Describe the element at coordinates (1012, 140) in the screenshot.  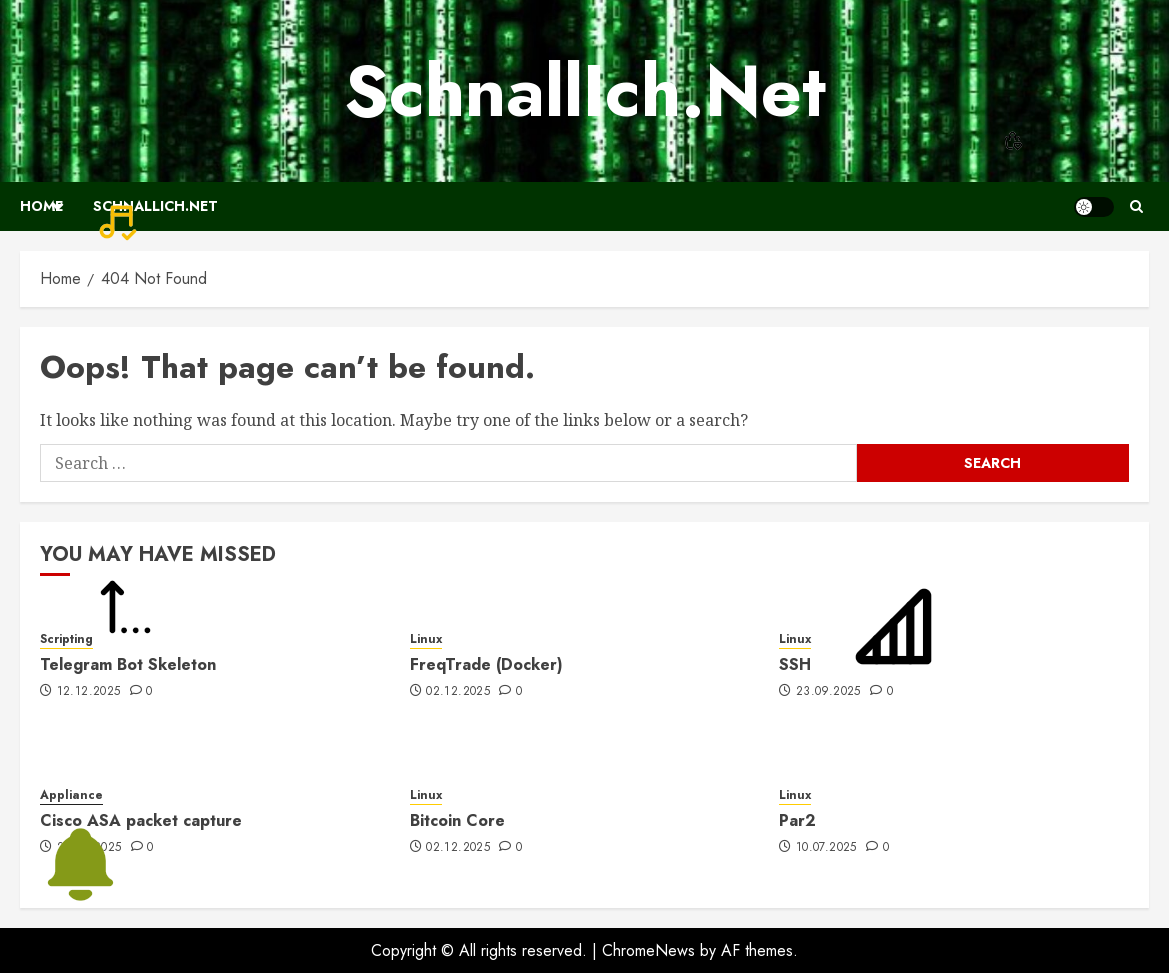
I see `view your wishlist or saved items` at that location.